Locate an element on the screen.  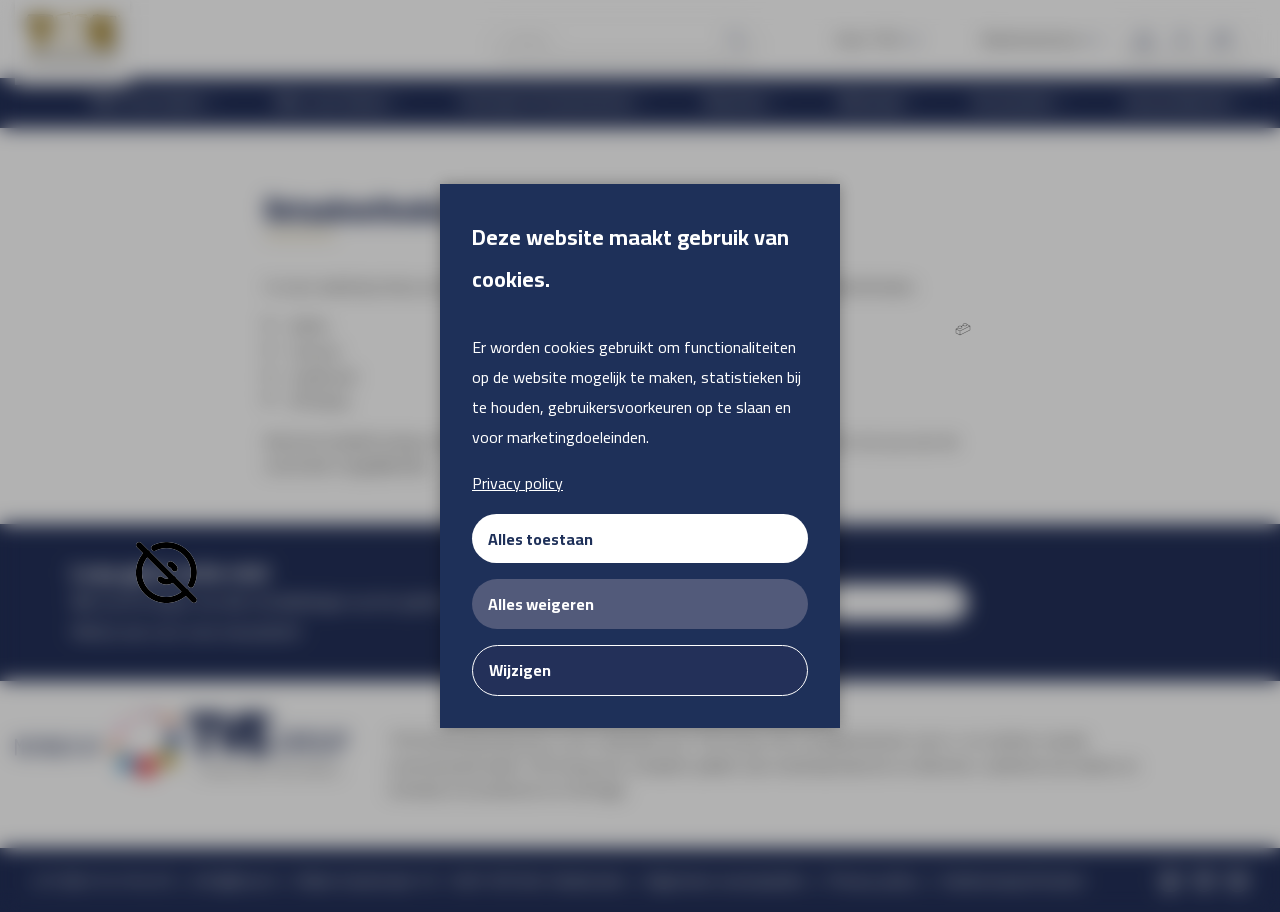
access building blocks or modular components is located at coordinates (963, 329).